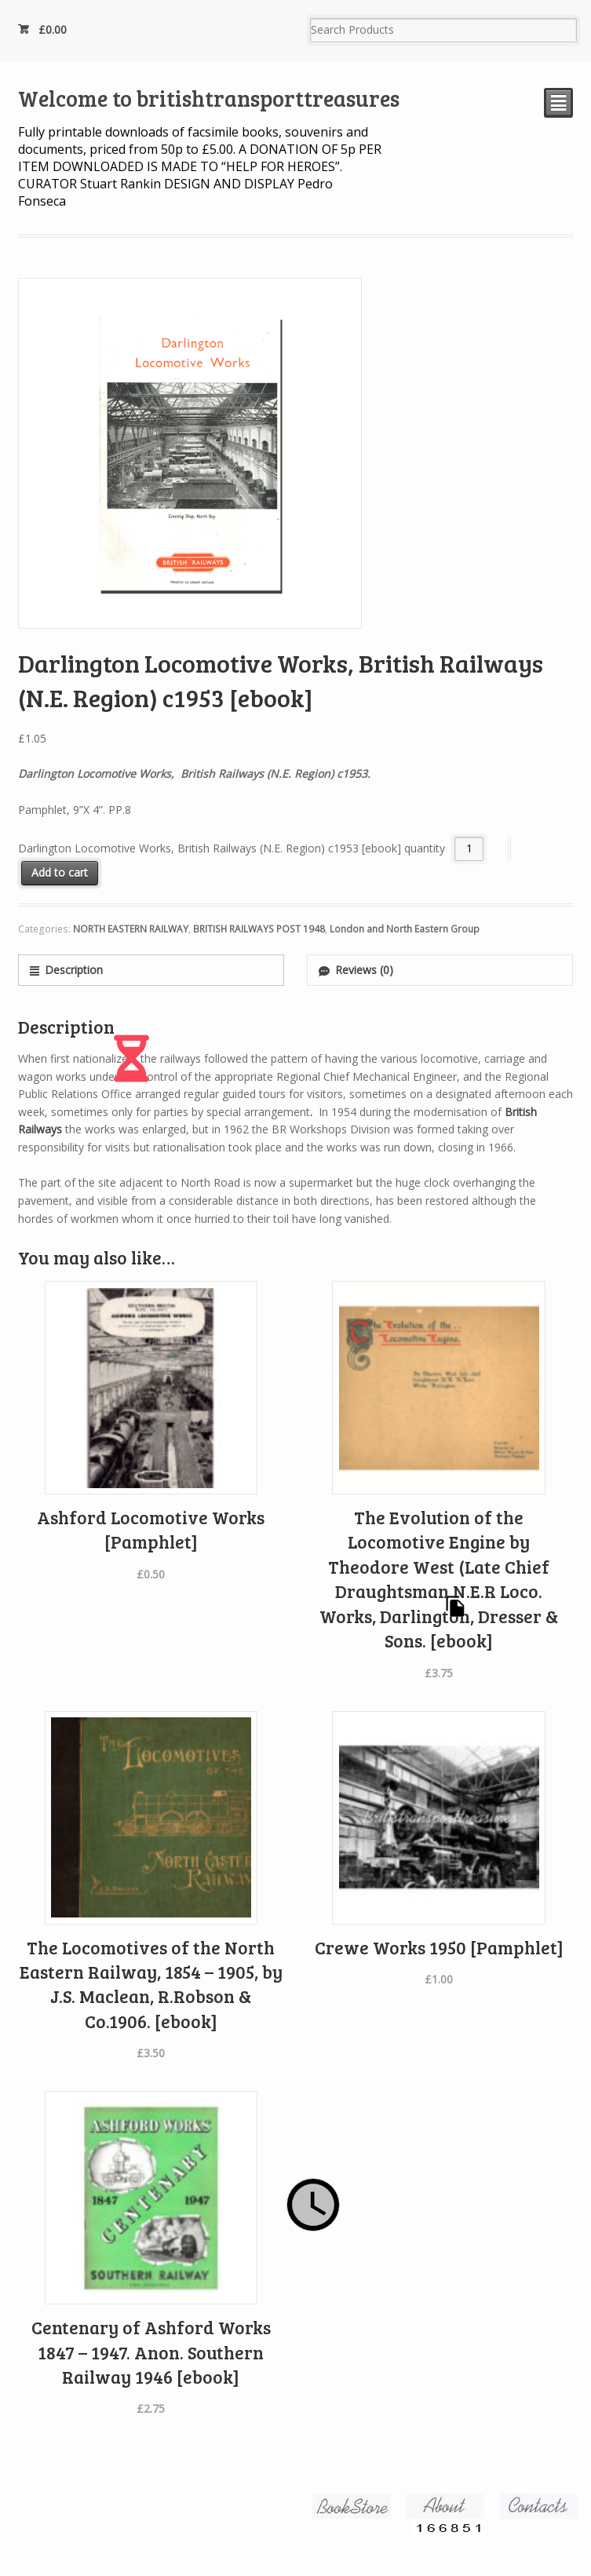  I want to click on indicates a process is in progress or loading, so click(131, 1058).